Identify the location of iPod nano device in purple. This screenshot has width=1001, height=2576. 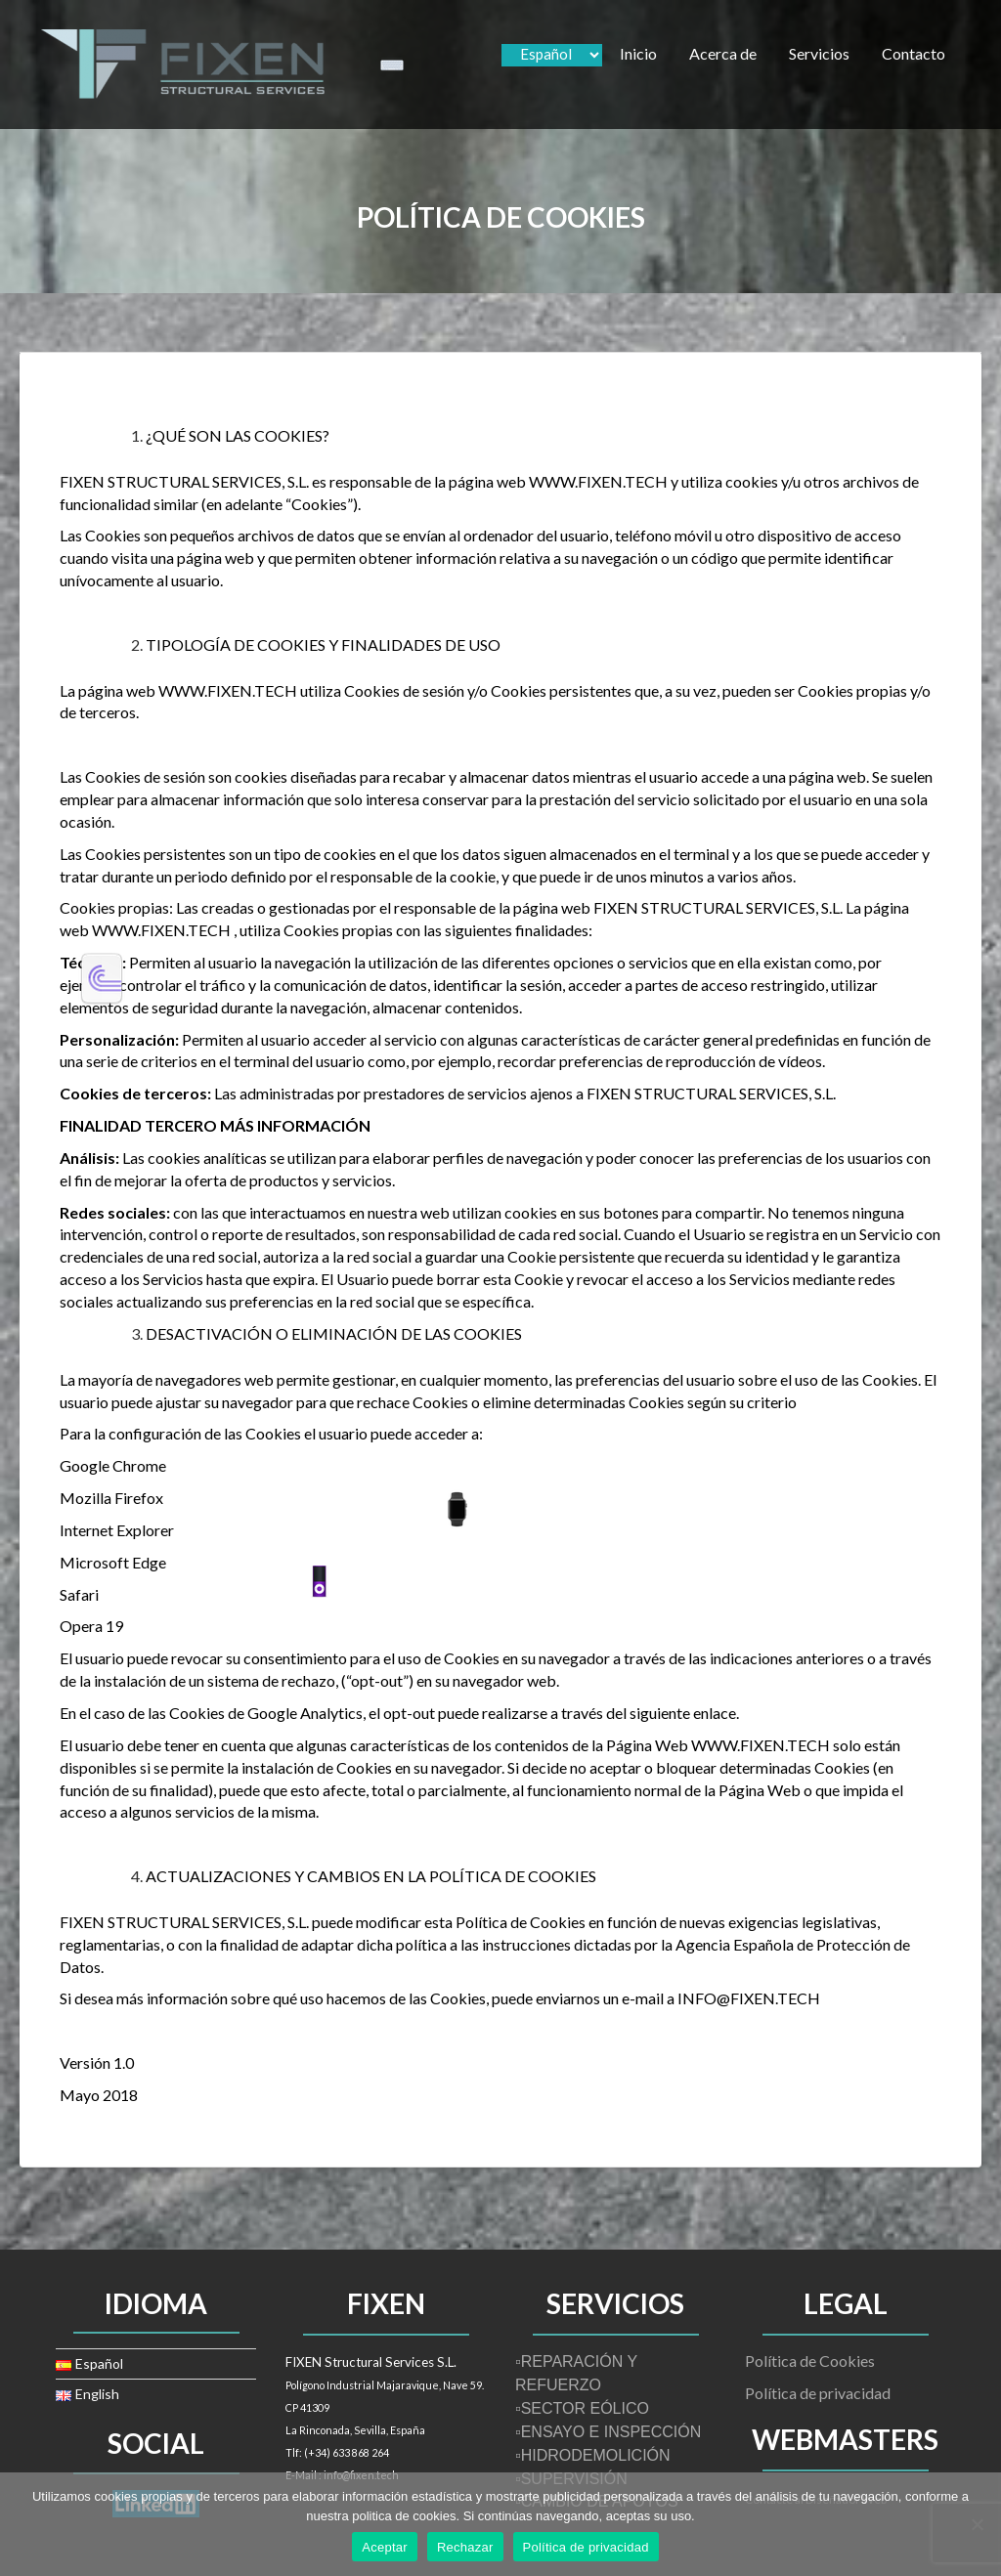
(319, 1581).